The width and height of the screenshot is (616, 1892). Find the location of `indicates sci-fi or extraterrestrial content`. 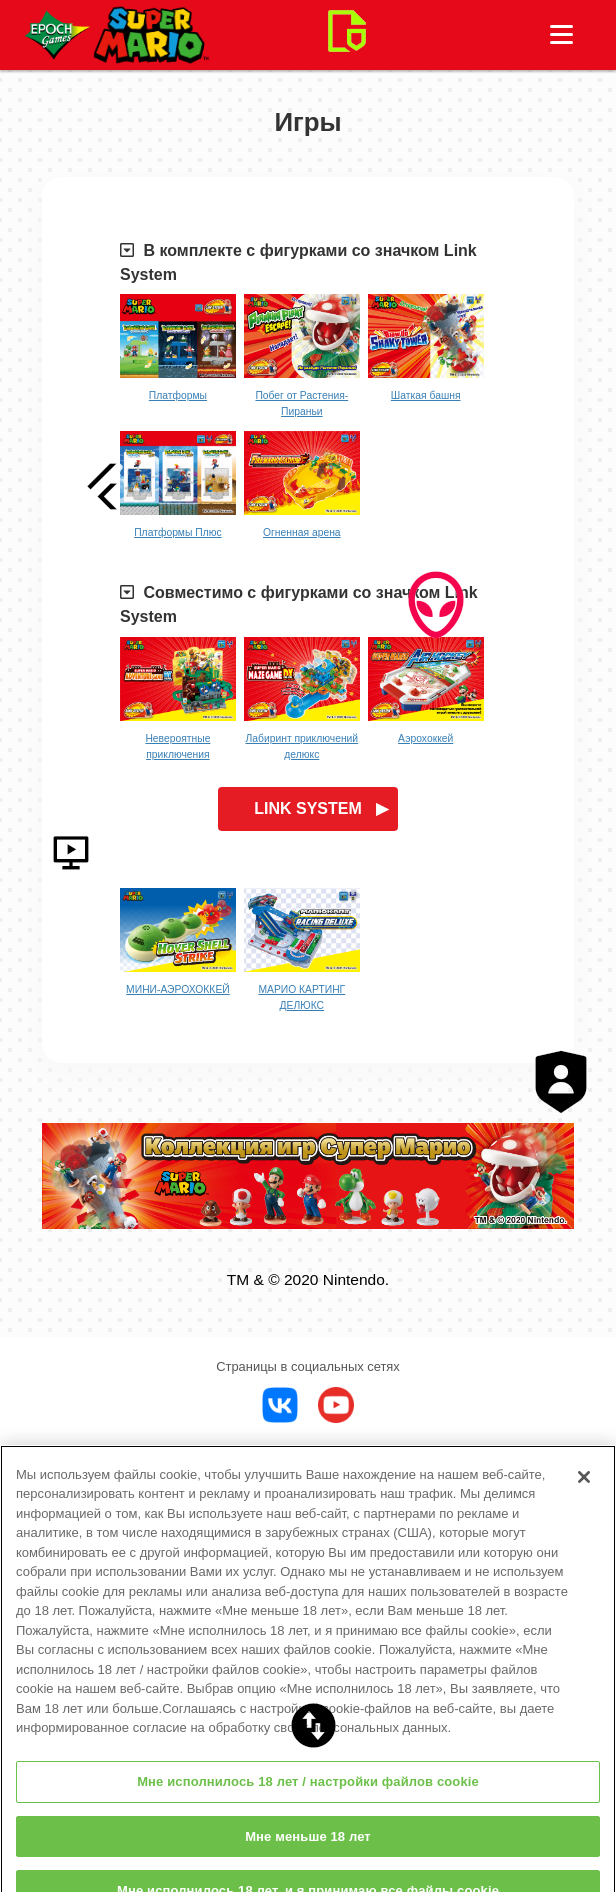

indicates sci-fi or extraterrestrial content is located at coordinates (436, 604).